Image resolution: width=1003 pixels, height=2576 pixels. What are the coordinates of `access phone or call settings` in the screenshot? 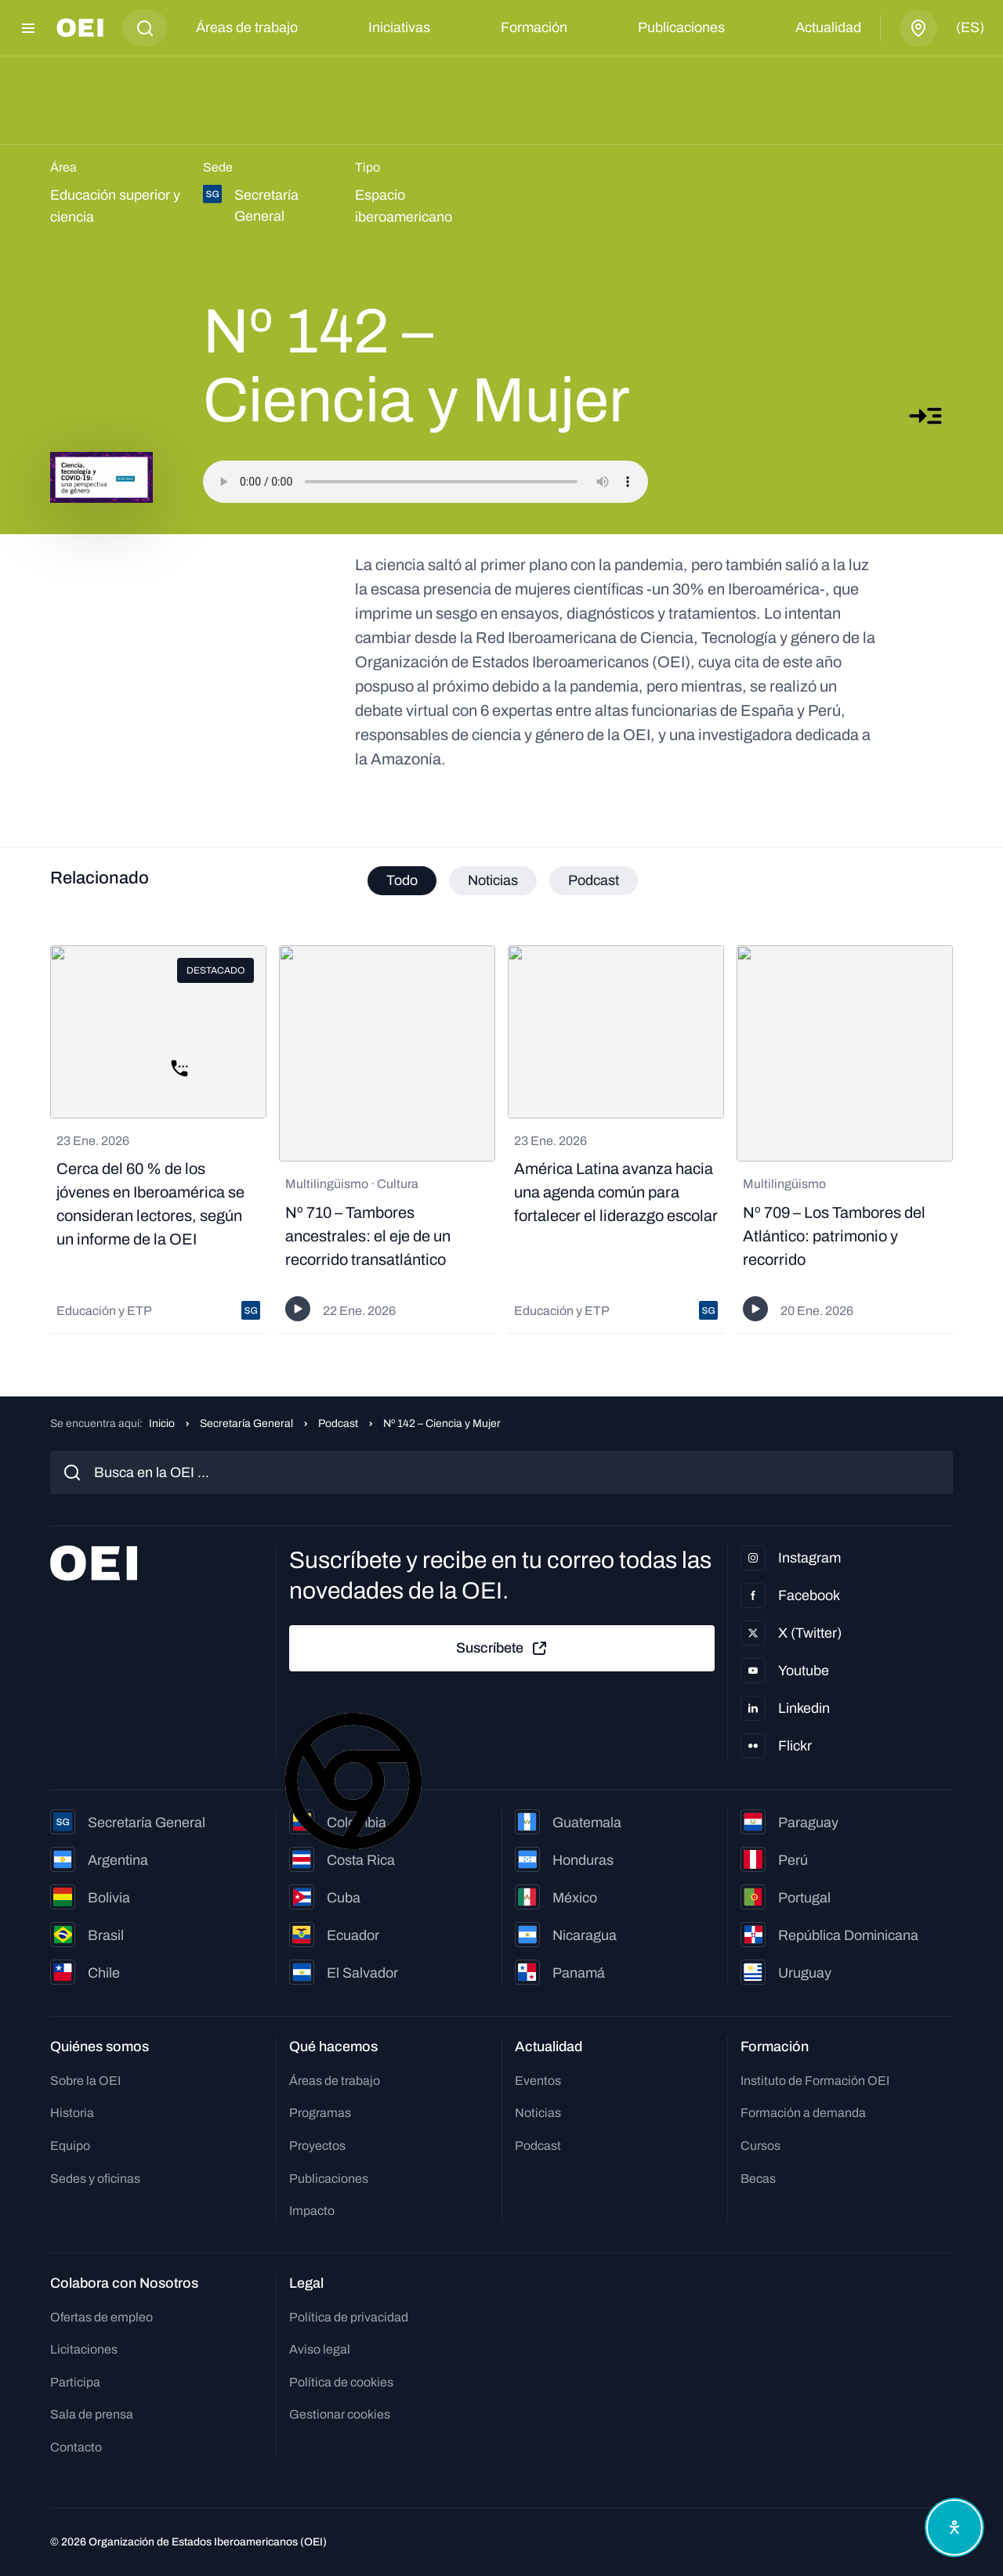 It's located at (179, 1068).